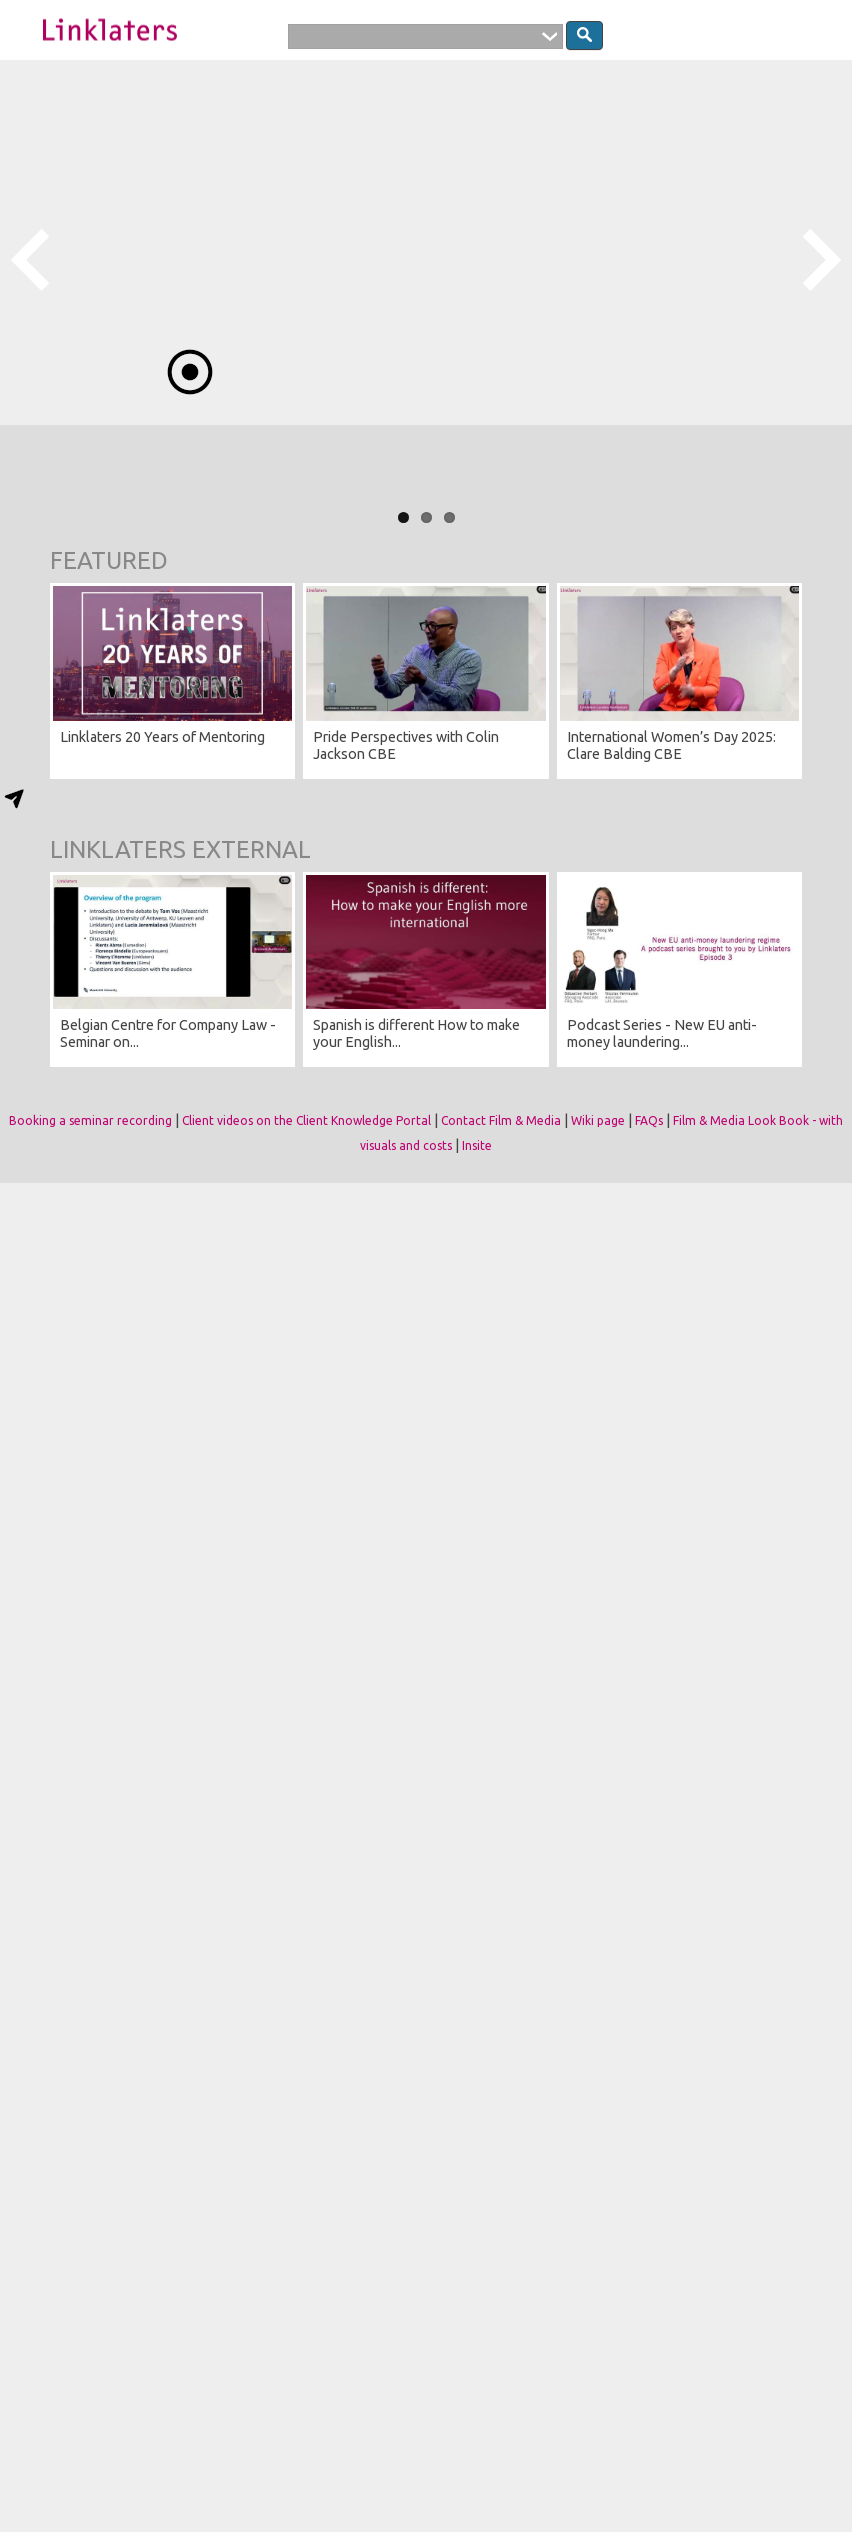  What do you see at coordinates (14, 799) in the screenshot?
I see `send a message` at bounding box center [14, 799].